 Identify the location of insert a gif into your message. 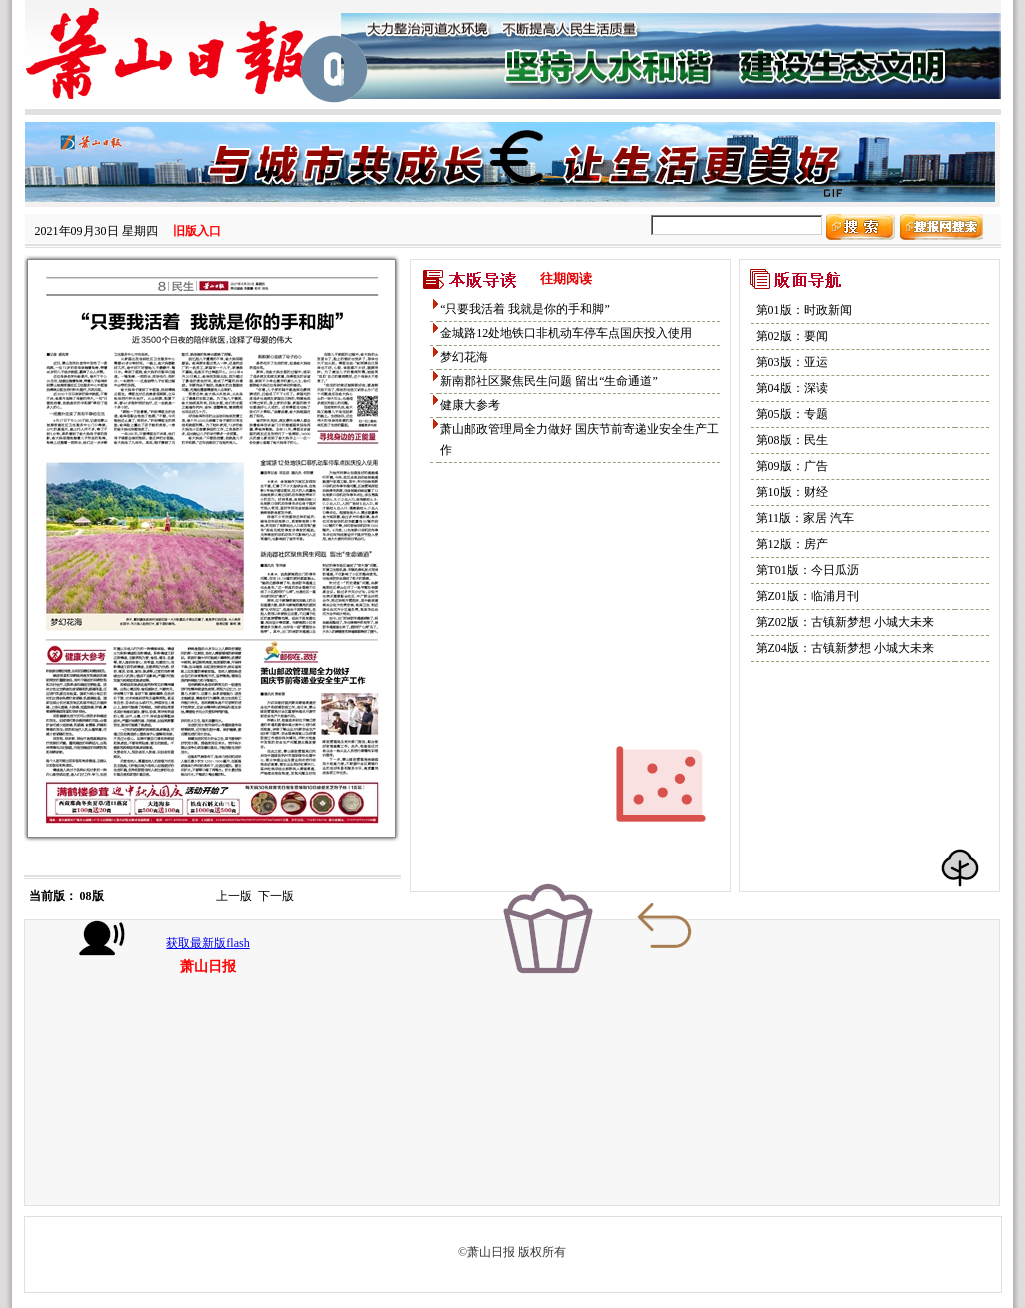
(833, 193).